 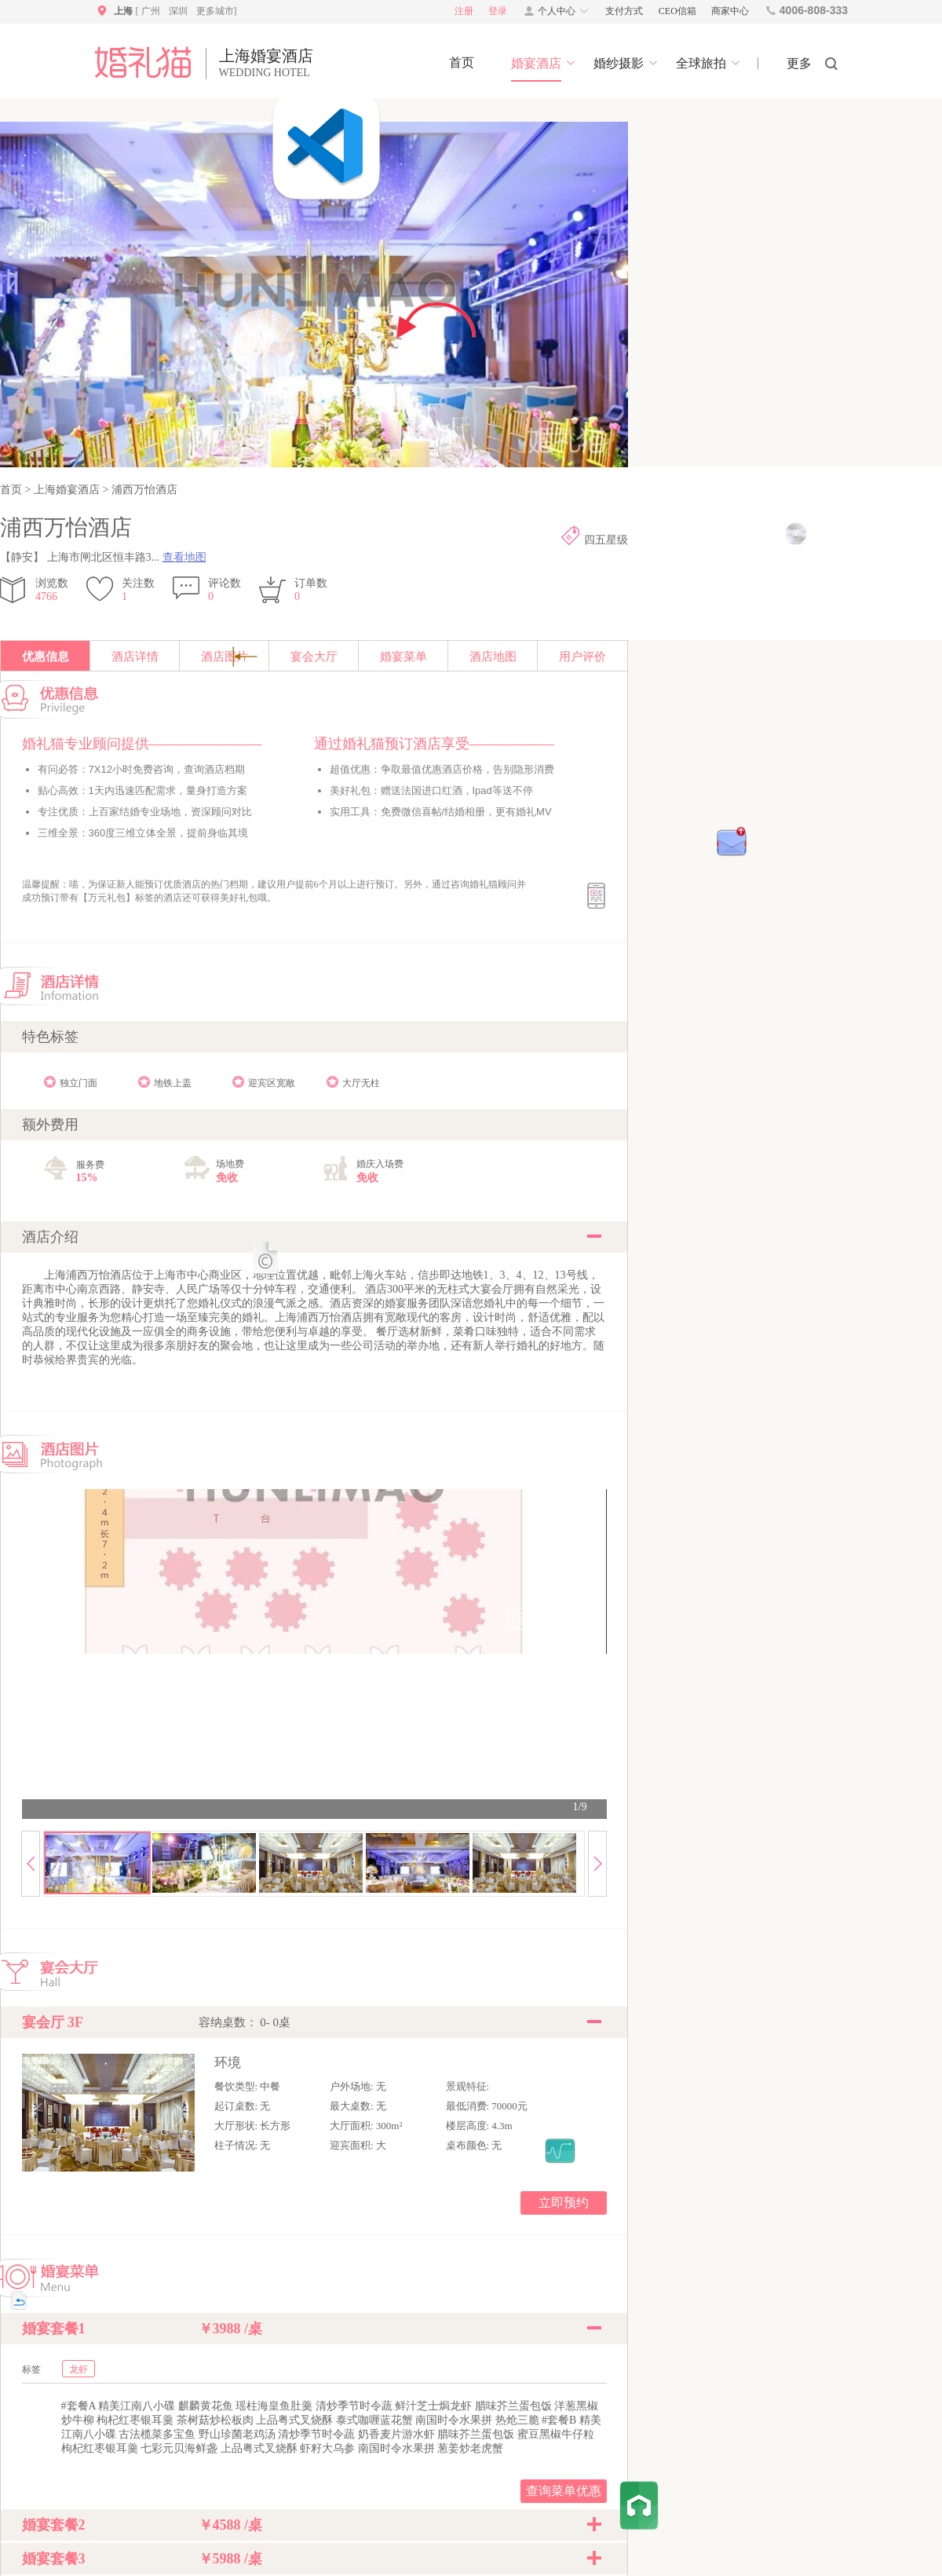 I want to click on indicates a file currently being copied, so click(x=265, y=1258).